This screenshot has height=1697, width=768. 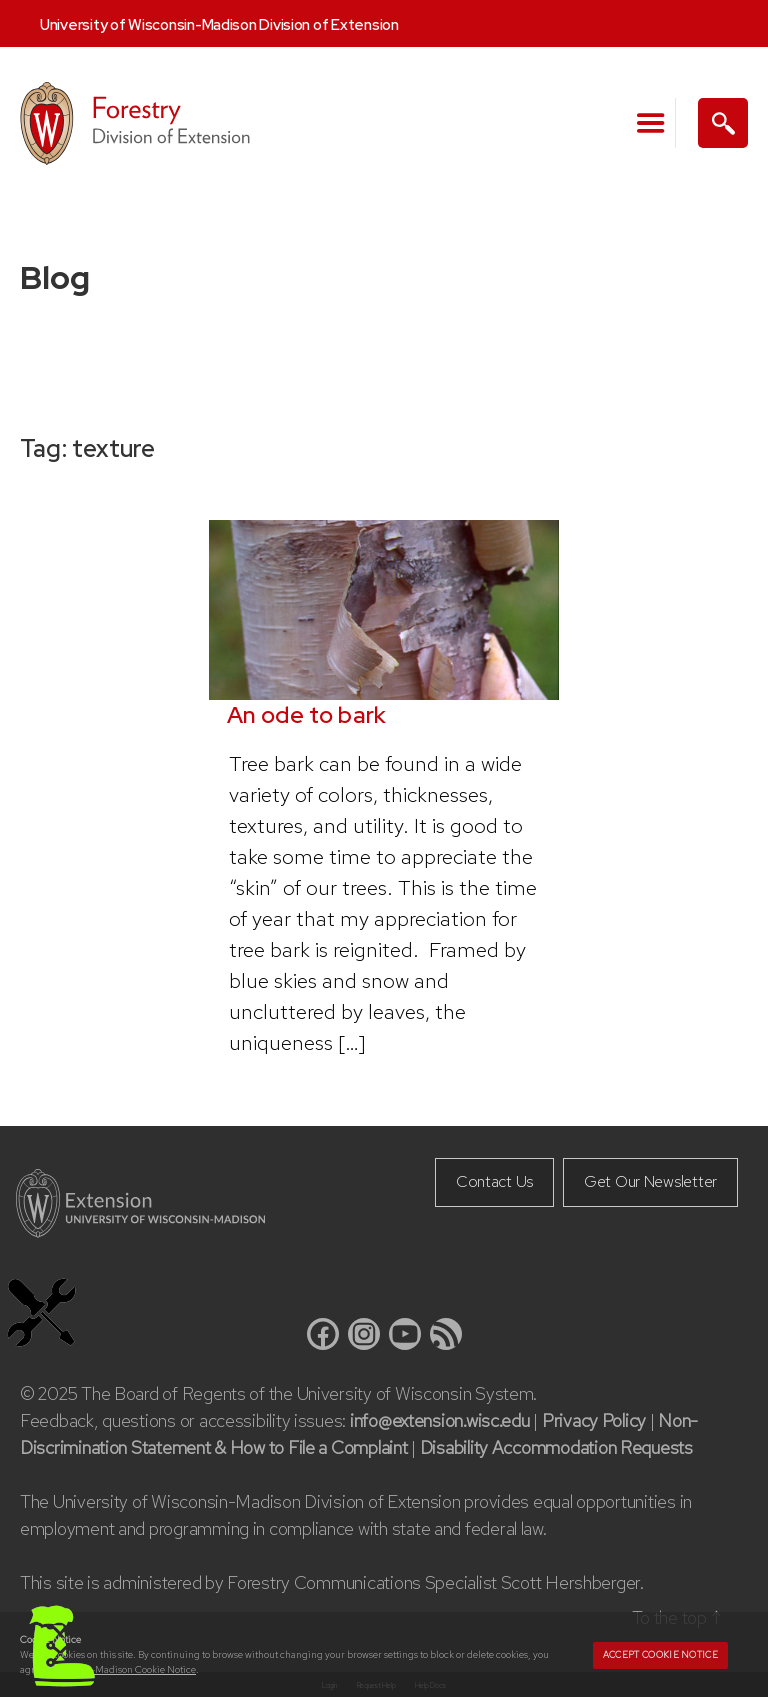 I want to click on select winter boot equipment, so click(x=62, y=1646).